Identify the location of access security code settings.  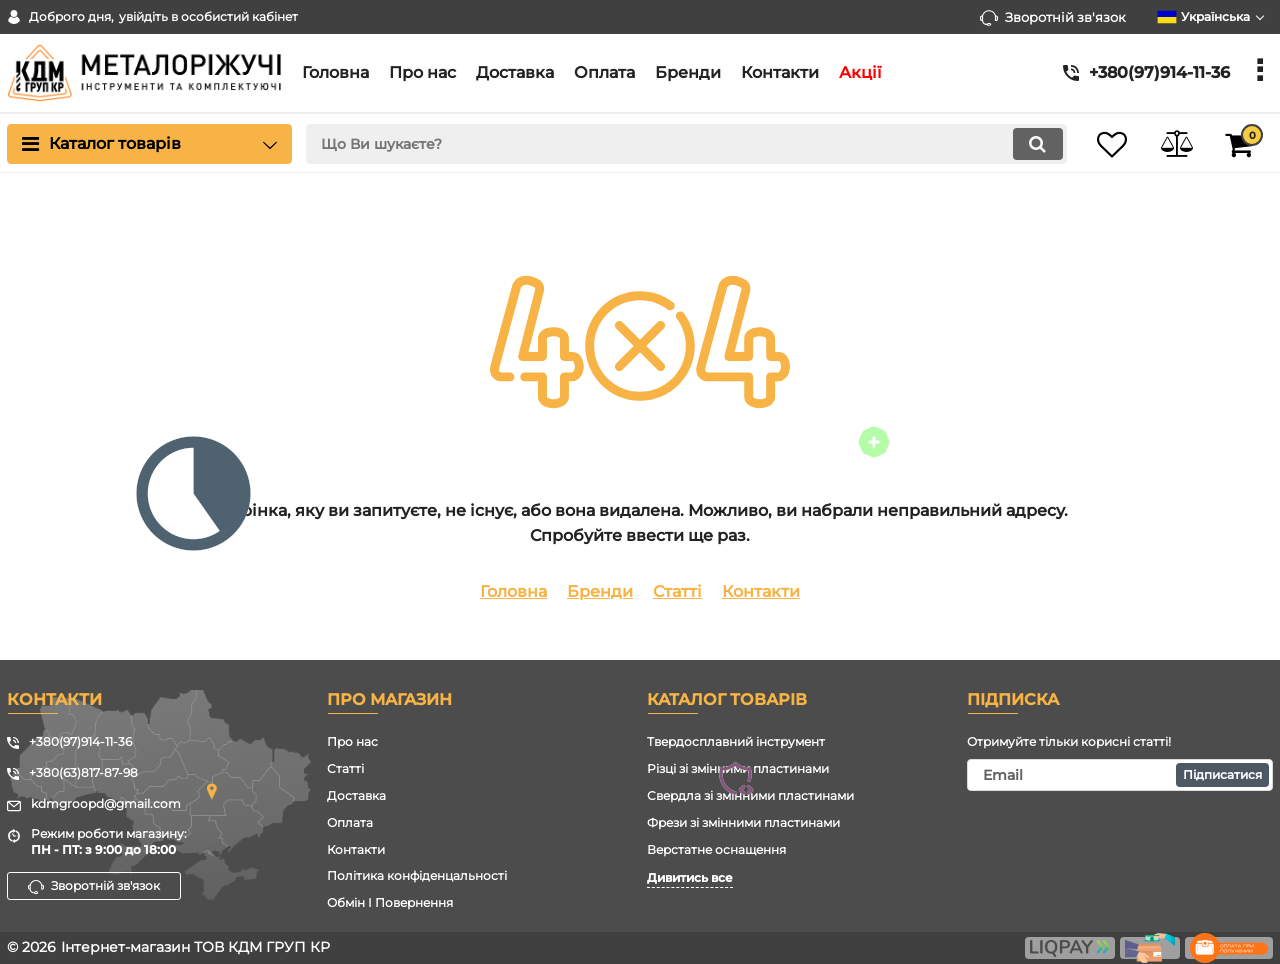
(735, 778).